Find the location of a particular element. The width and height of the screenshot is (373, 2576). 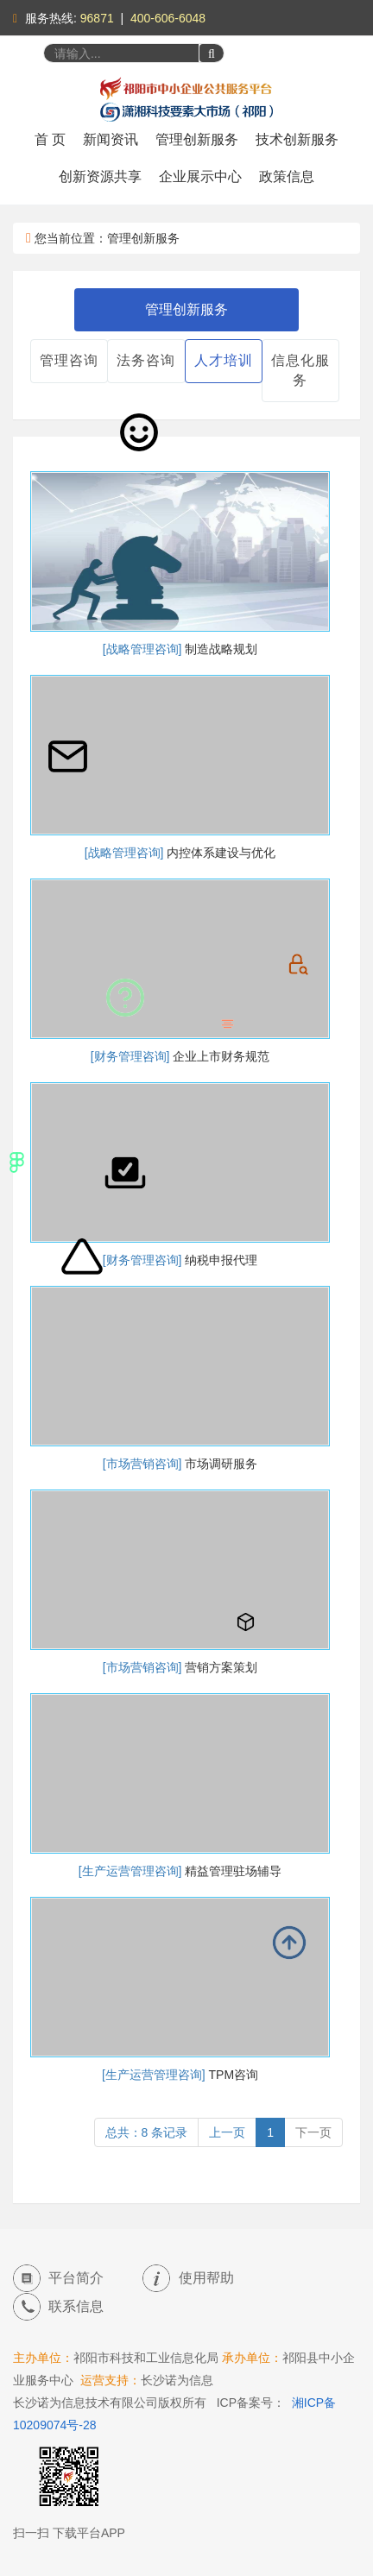

open your email inbox is located at coordinates (67, 756).